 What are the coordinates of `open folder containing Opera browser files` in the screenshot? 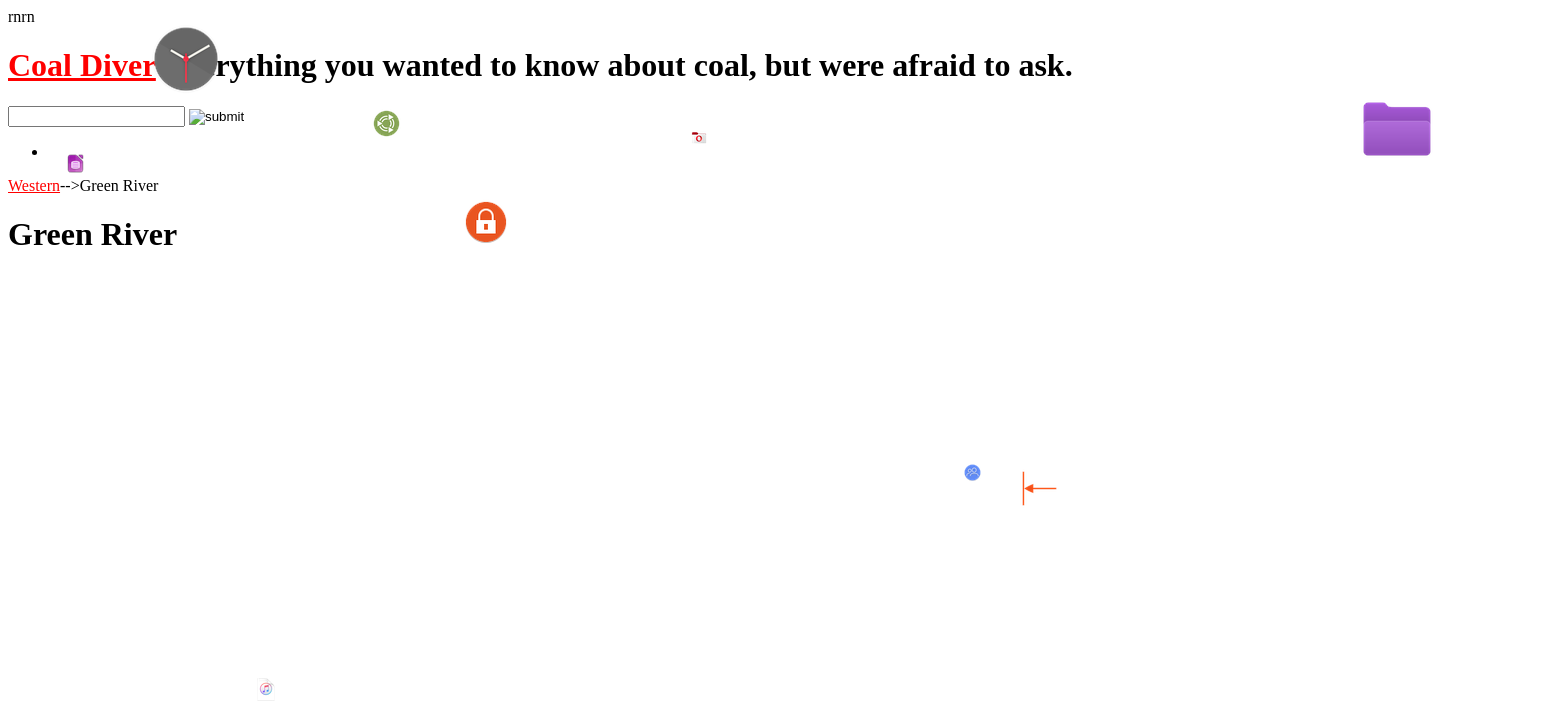 It's located at (699, 138).